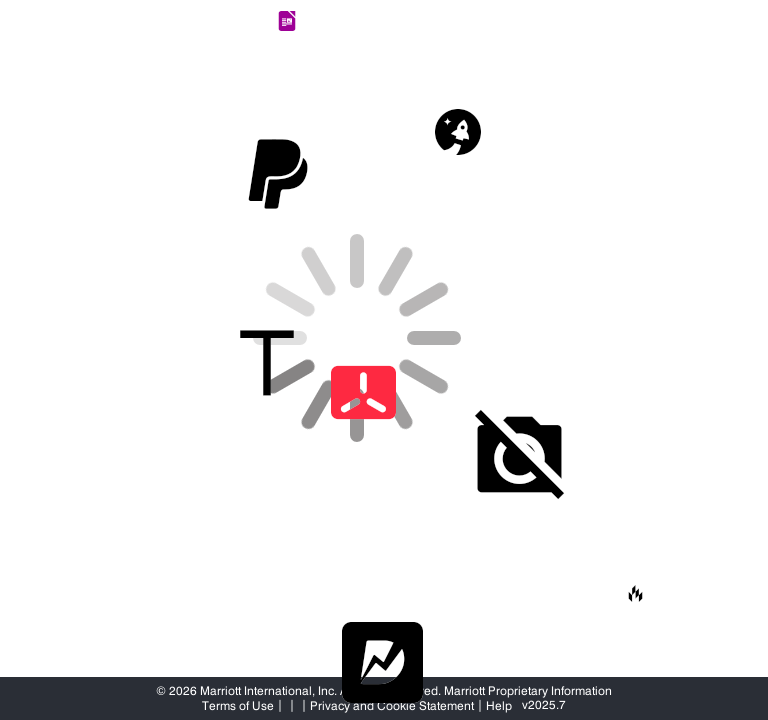 This screenshot has width=768, height=720. Describe the element at coordinates (458, 132) in the screenshot. I see `starship cross-shell prompt branding` at that location.